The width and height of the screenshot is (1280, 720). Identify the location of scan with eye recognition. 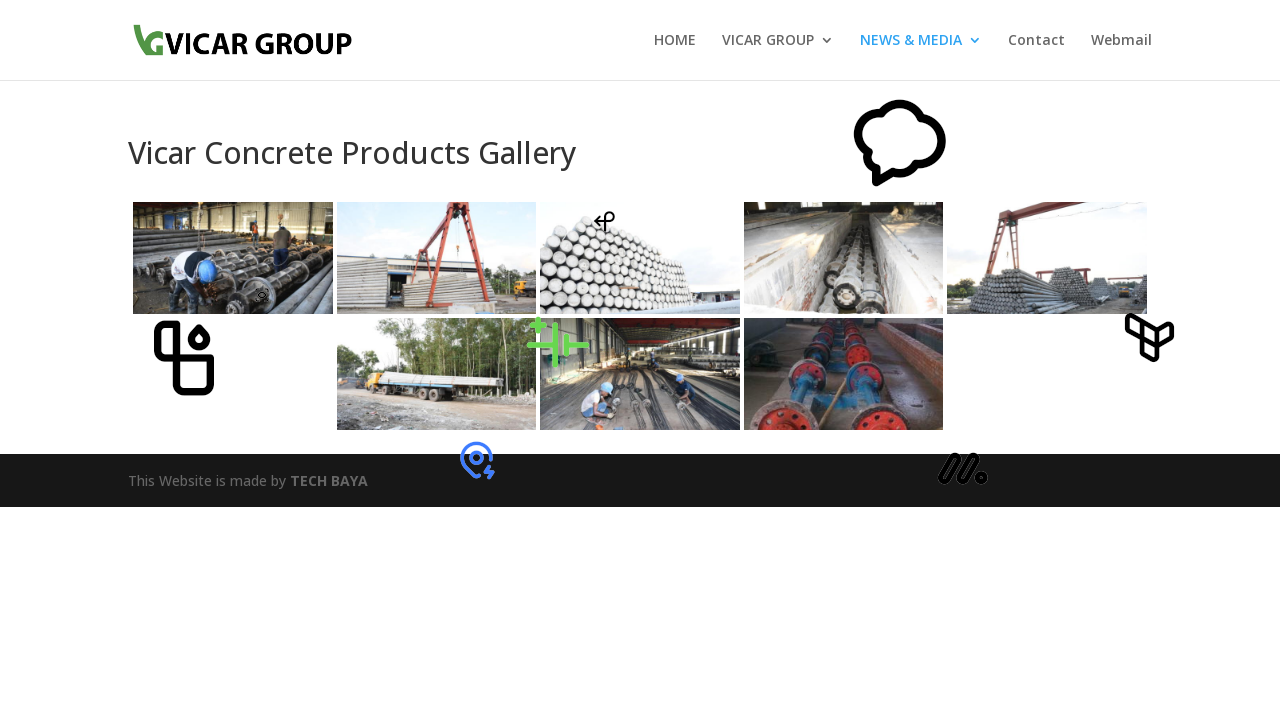
(262, 295).